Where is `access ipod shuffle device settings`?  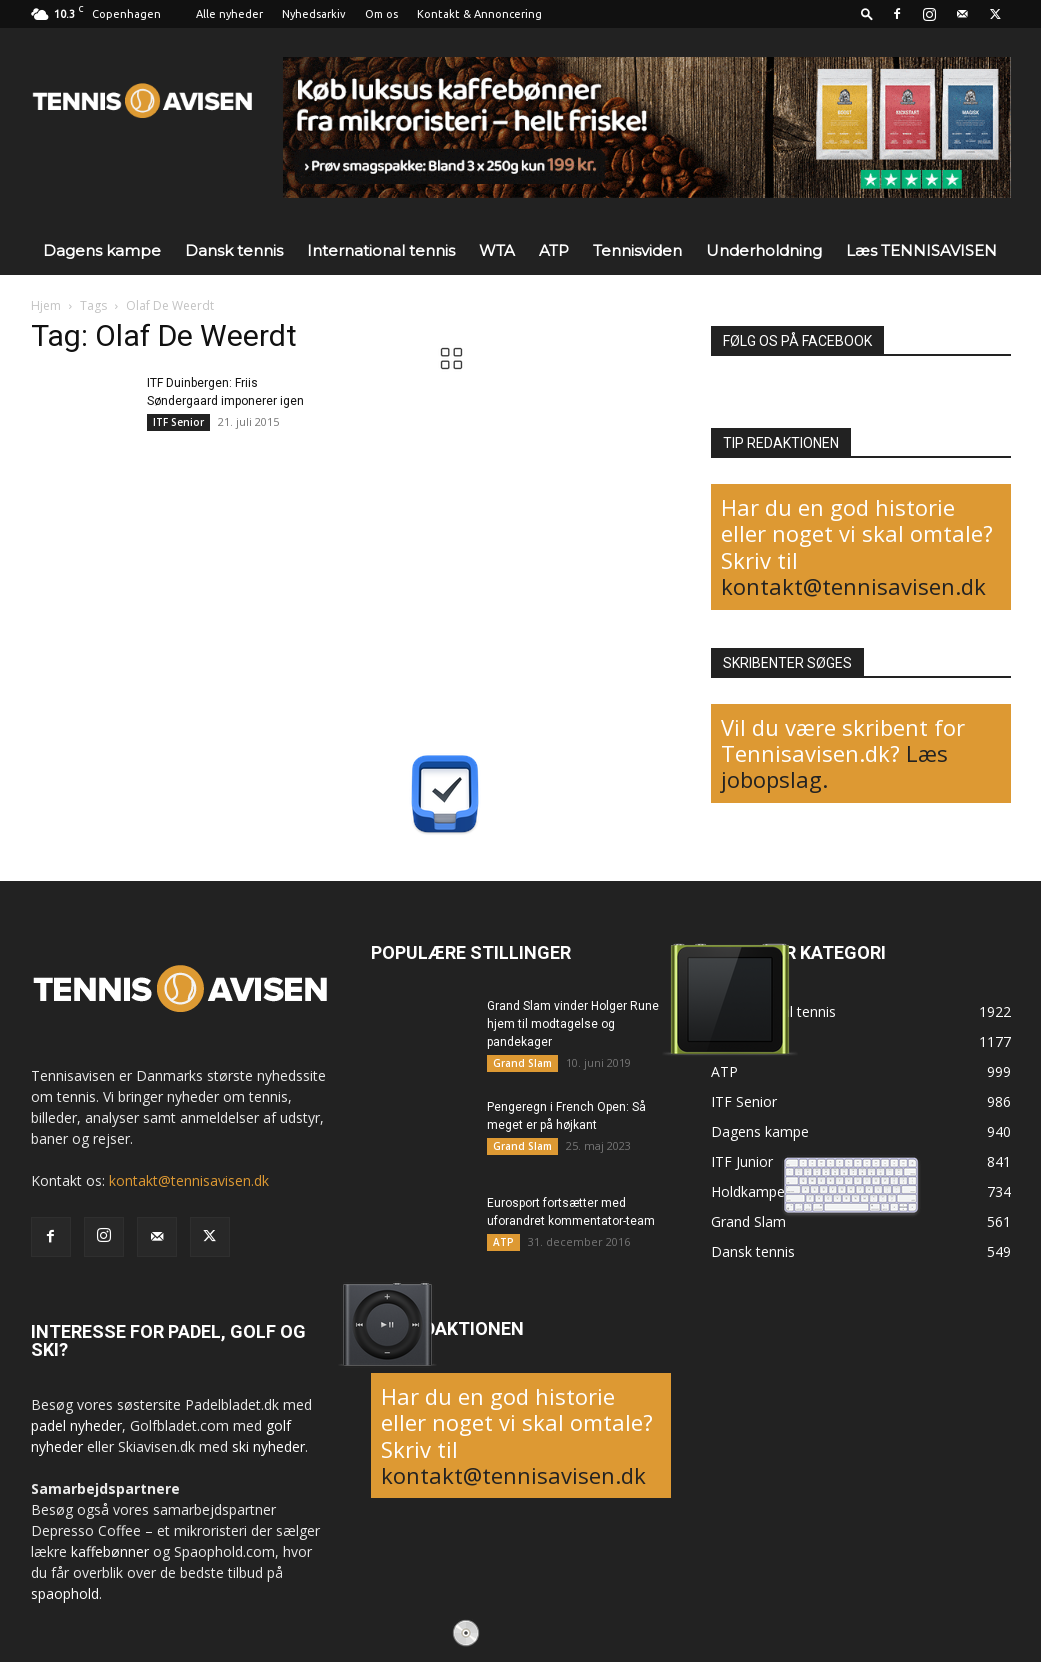 access ipod shuffle device settings is located at coordinates (387, 1324).